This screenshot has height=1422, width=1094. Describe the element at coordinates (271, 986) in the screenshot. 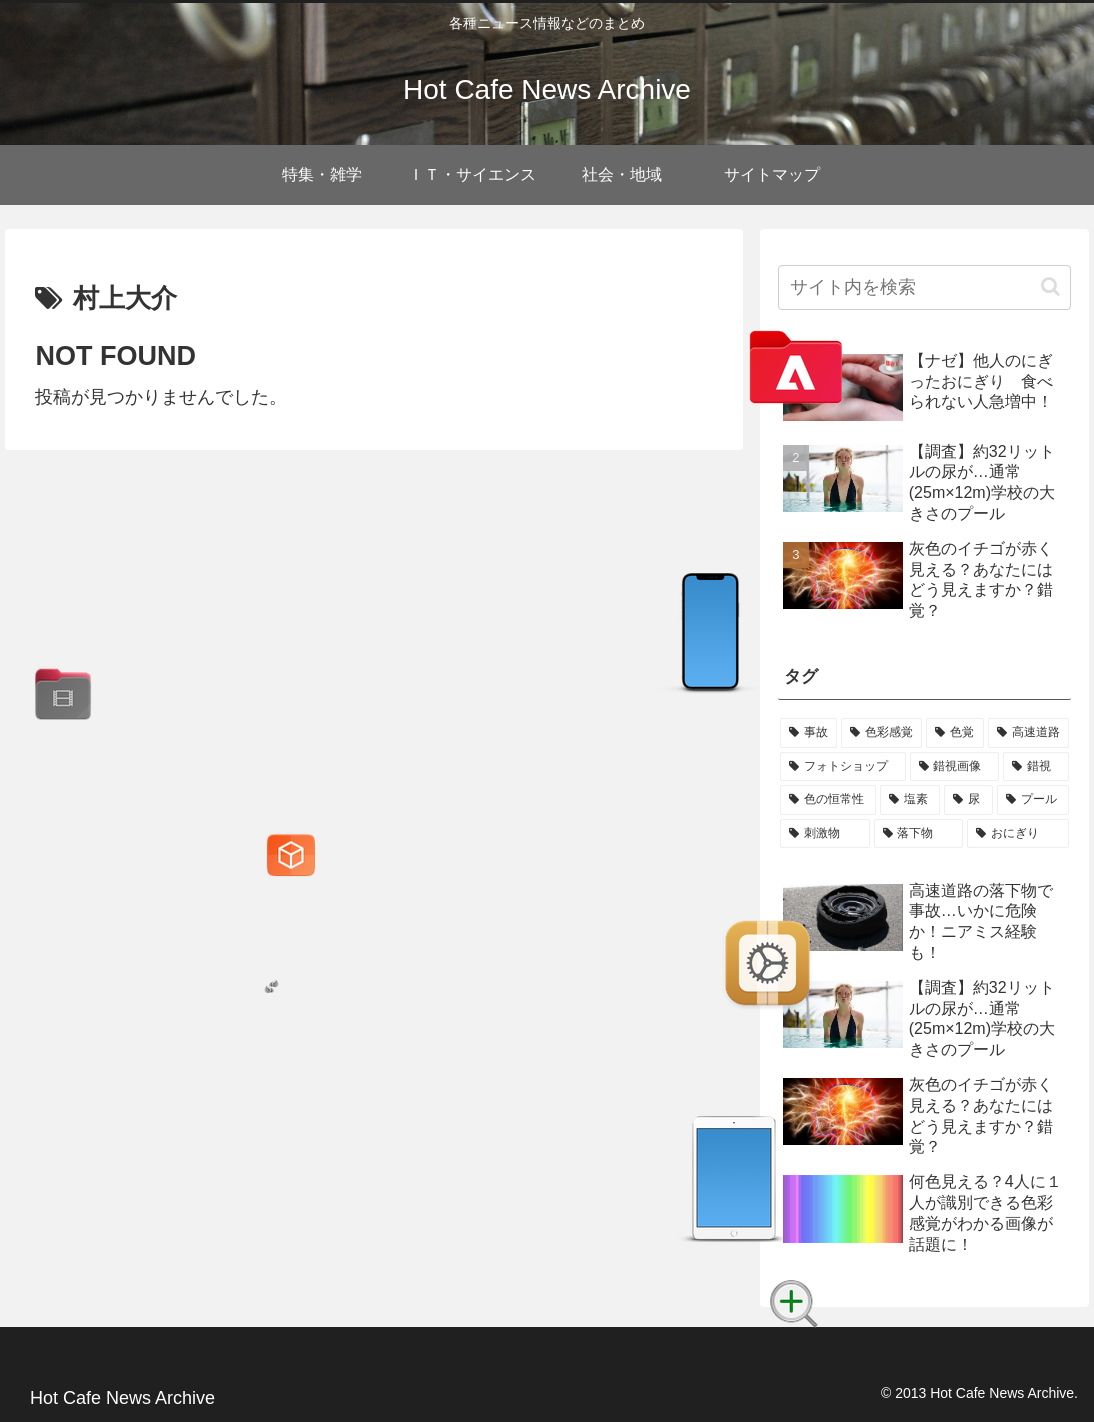

I see `connect beats studio buds via bluetooth` at that location.